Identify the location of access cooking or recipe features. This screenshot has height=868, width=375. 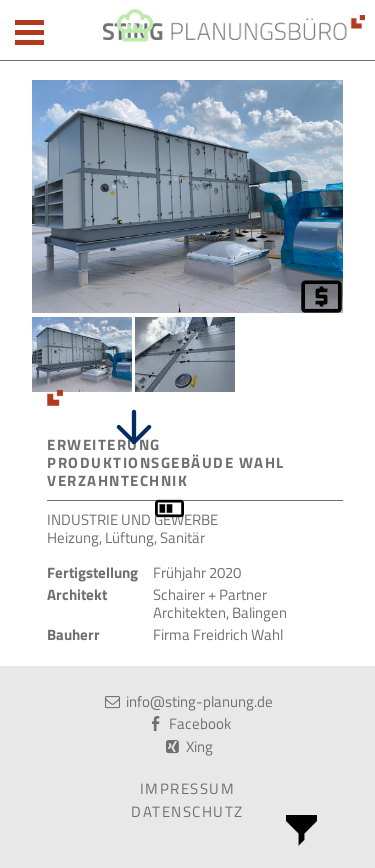
(135, 26).